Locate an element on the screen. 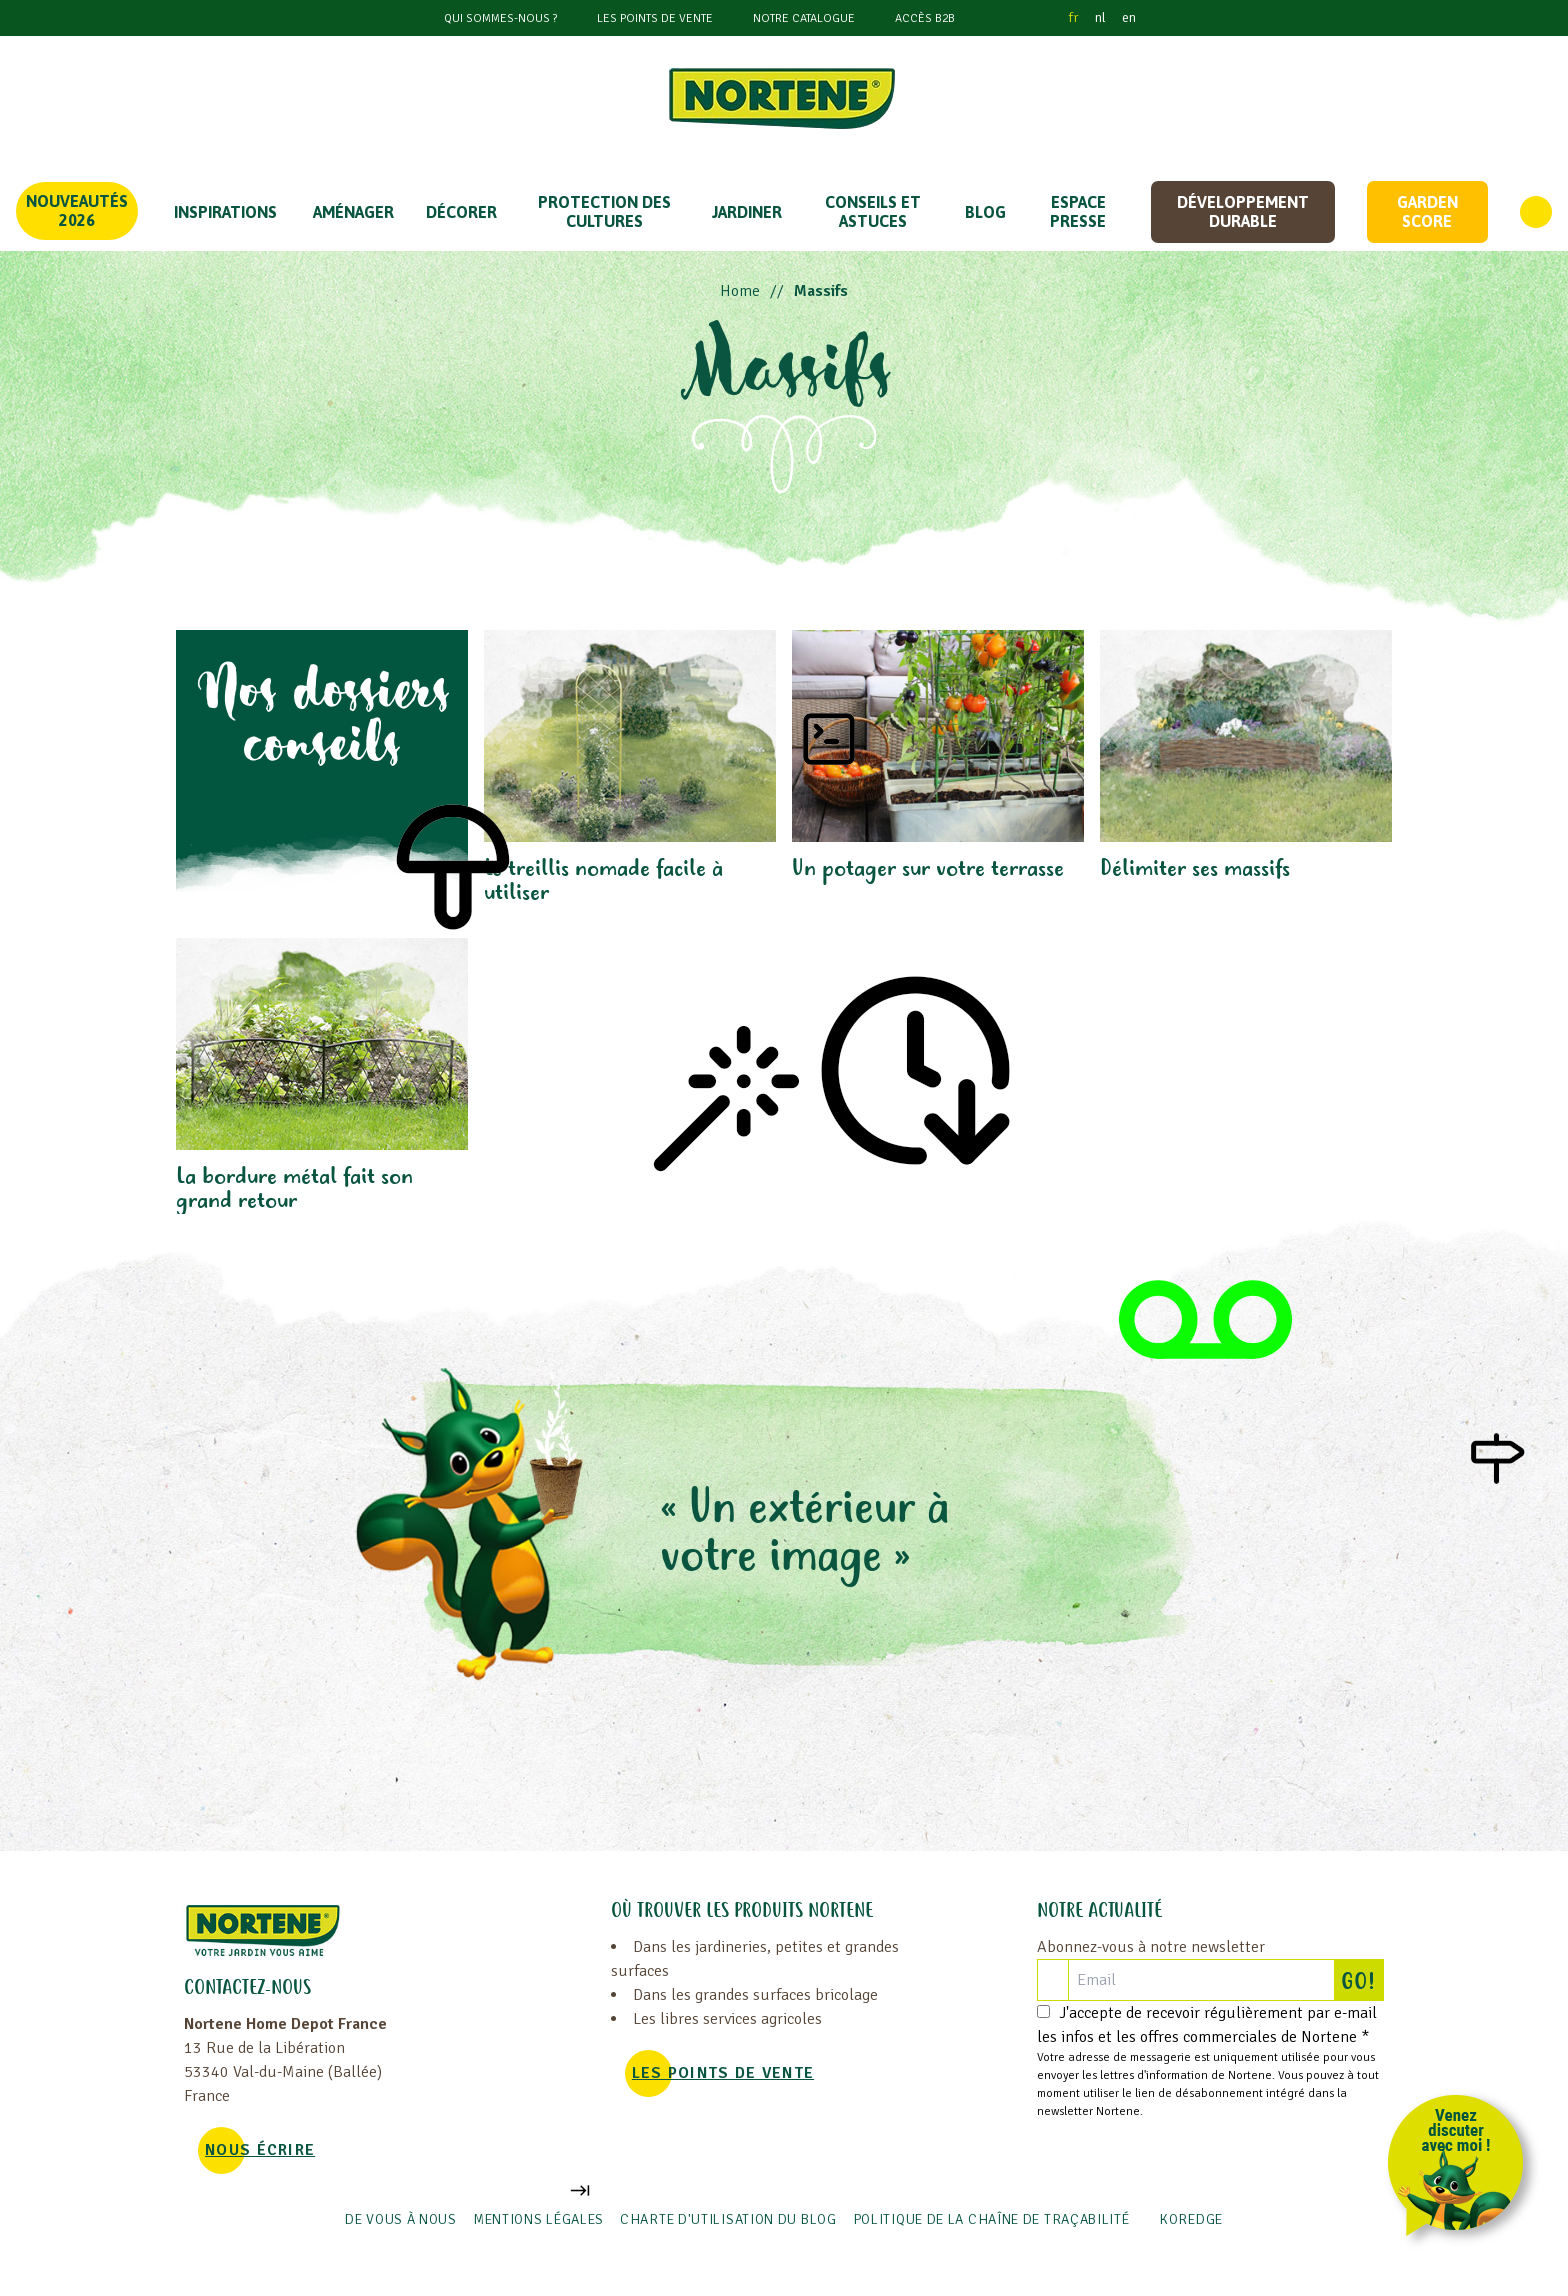 This screenshot has width=1568, height=2296. apply magic or auto-enhance effects is located at coordinates (723, 1102).